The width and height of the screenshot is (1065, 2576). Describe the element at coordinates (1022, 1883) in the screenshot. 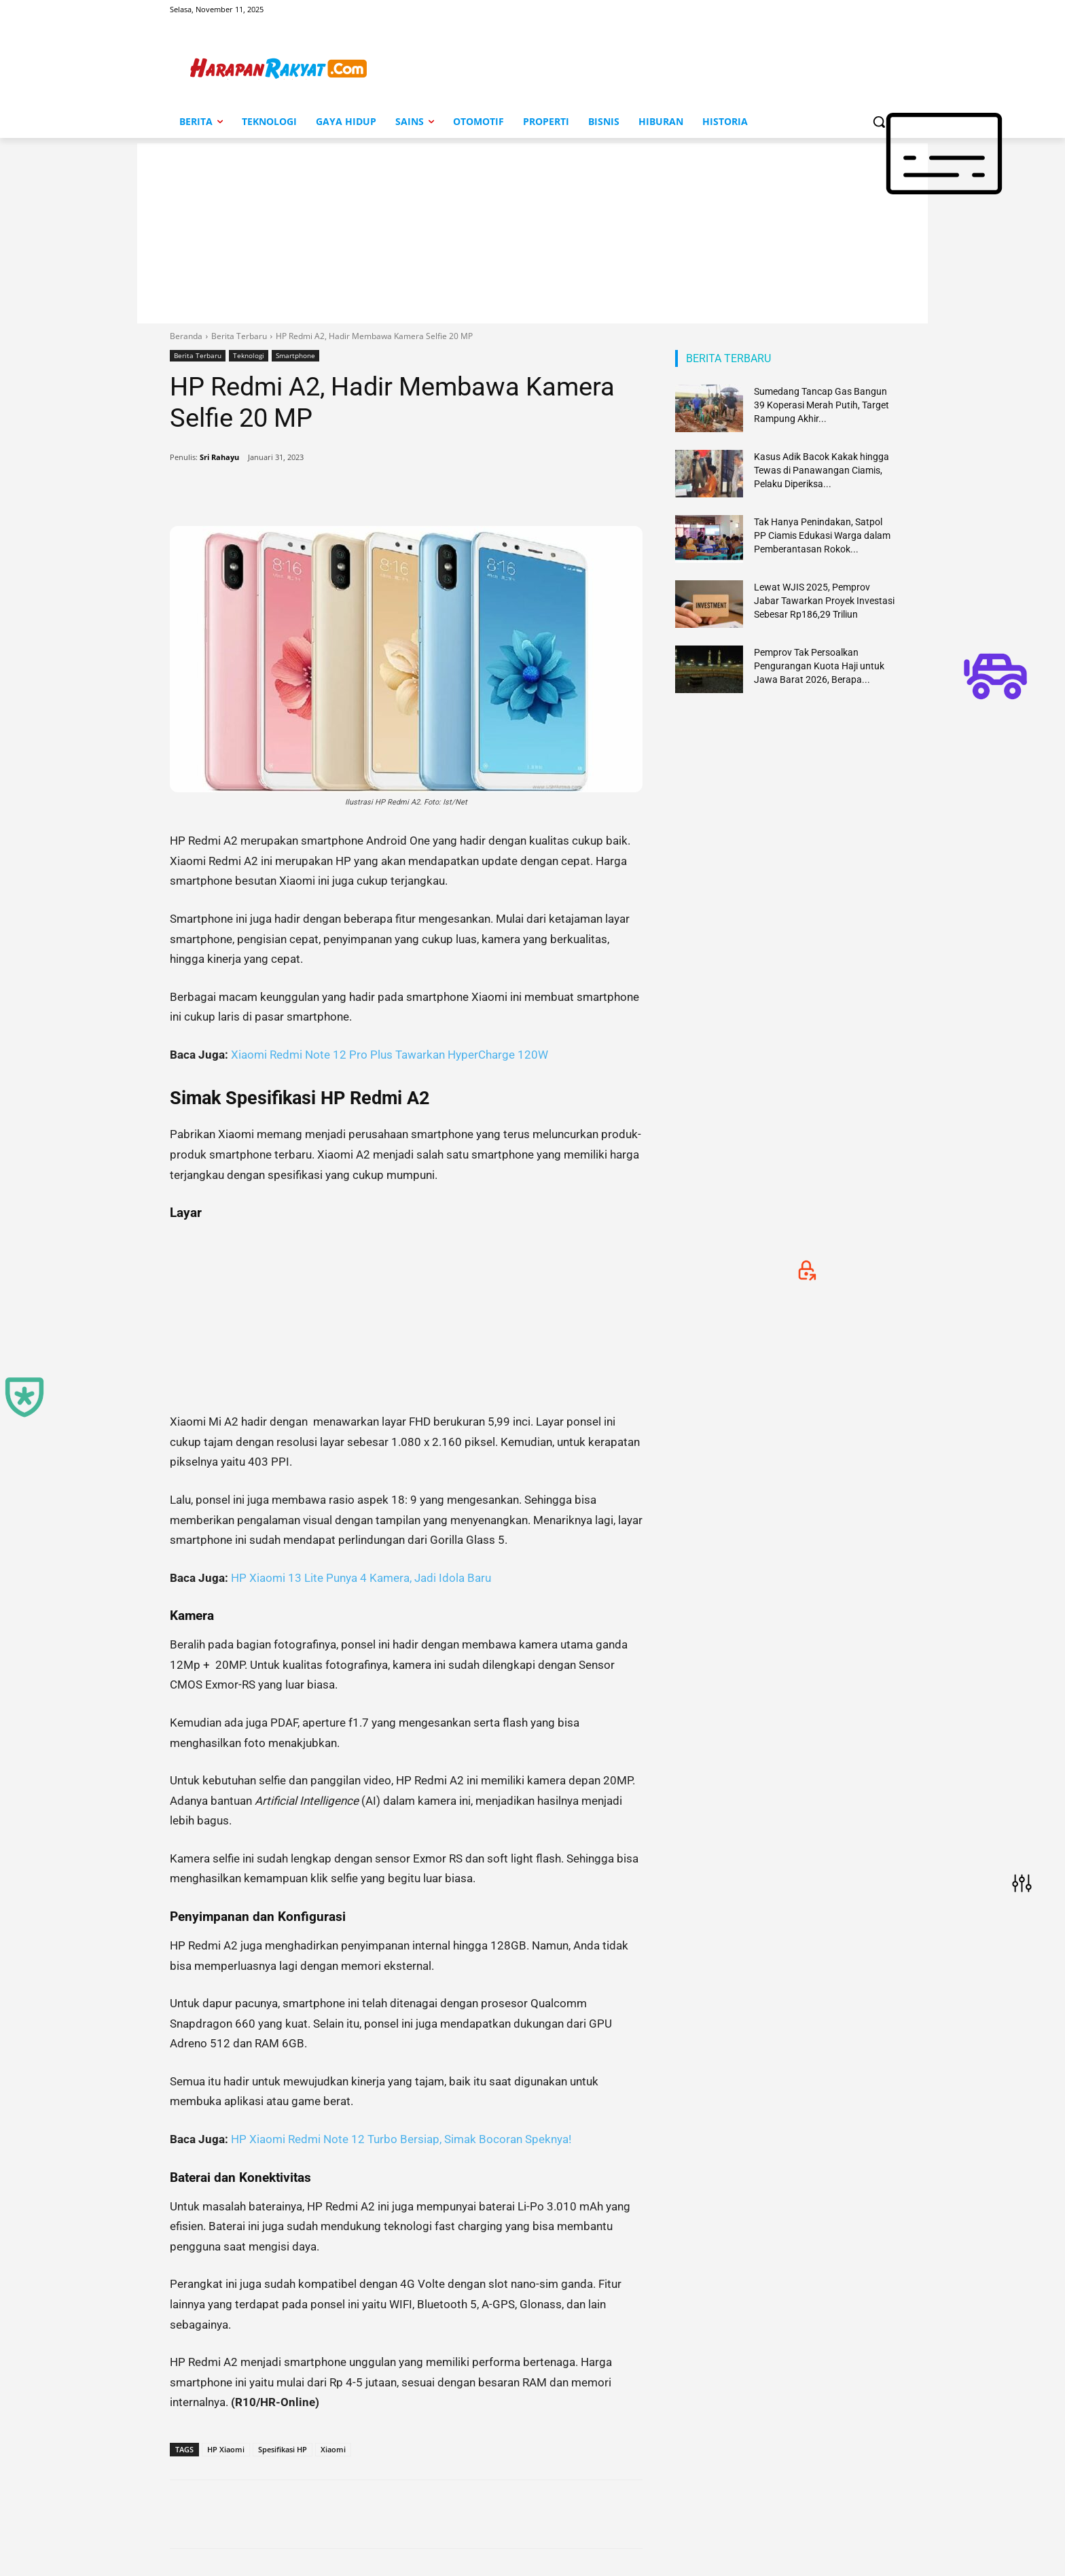

I see `adjust settings or preferences` at that location.